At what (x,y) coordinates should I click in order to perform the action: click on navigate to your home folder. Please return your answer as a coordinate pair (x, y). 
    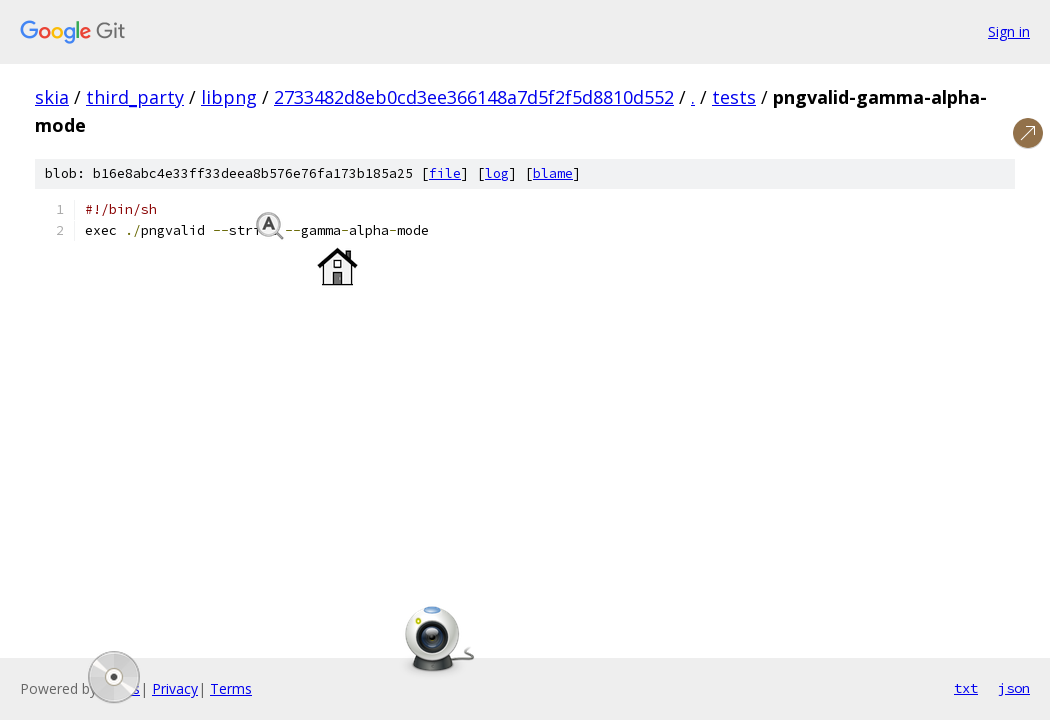
    Looking at the image, I should click on (337, 266).